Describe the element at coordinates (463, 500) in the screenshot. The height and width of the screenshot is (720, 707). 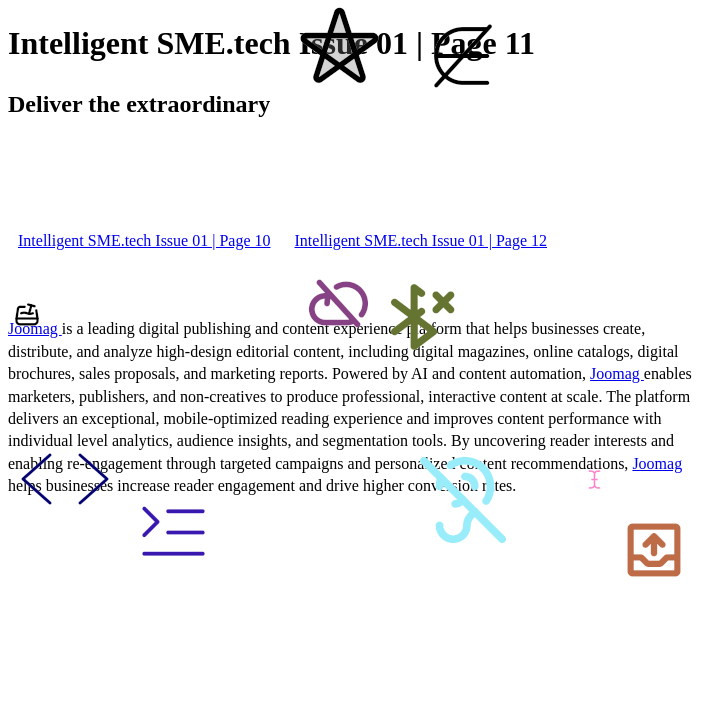
I see `mute audio or disable sound` at that location.